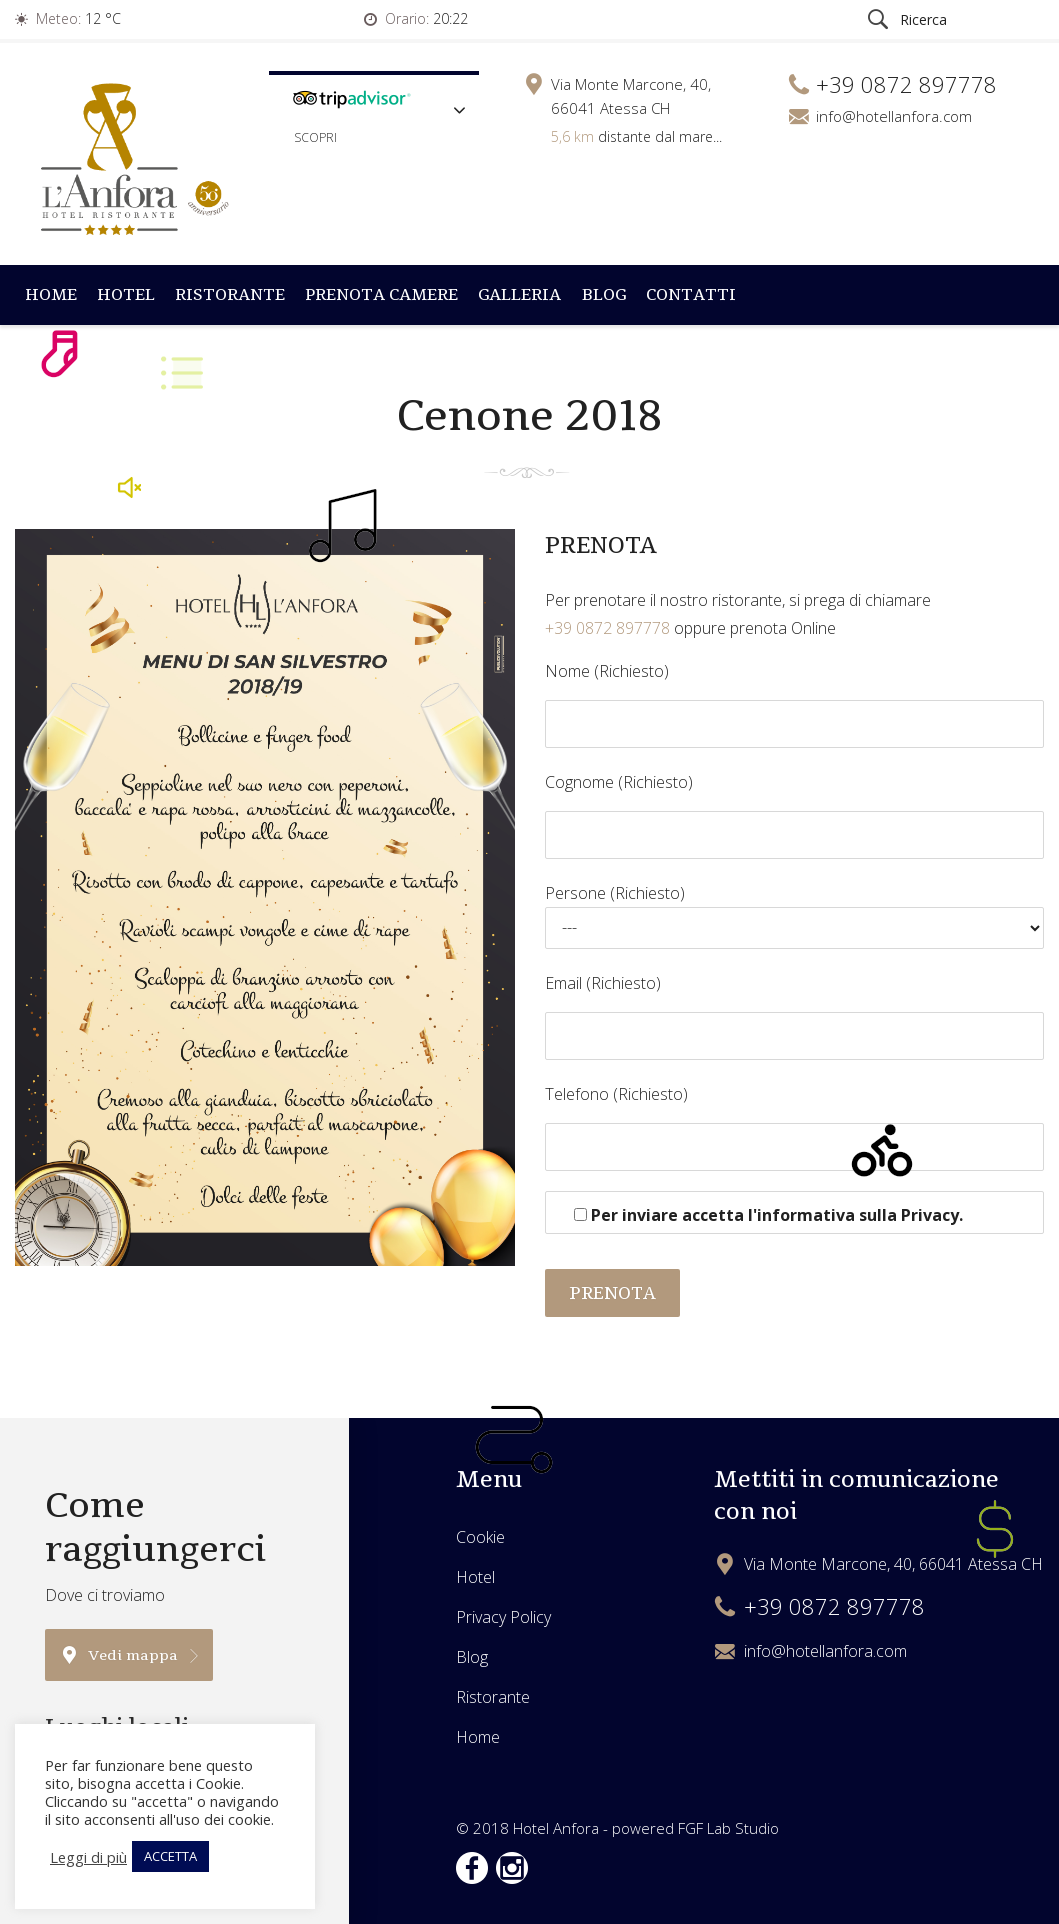 The height and width of the screenshot is (1924, 1059). Describe the element at coordinates (882, 1149) in the screenshot. I see `select bicycle as transportation mode` at that location.